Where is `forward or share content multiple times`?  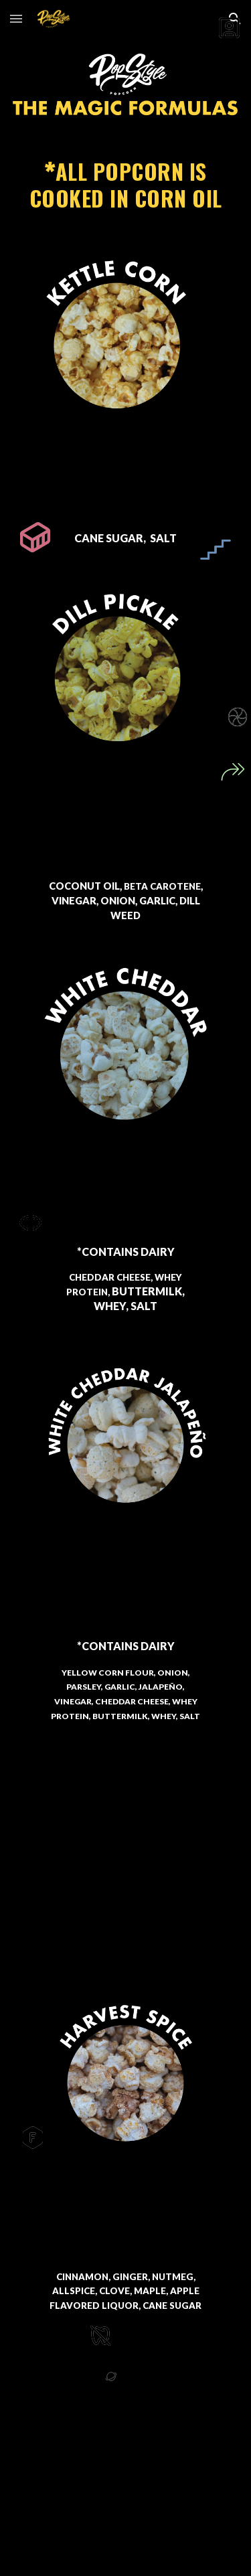
forward or share content multiple times is located at coordinates (233, 772).